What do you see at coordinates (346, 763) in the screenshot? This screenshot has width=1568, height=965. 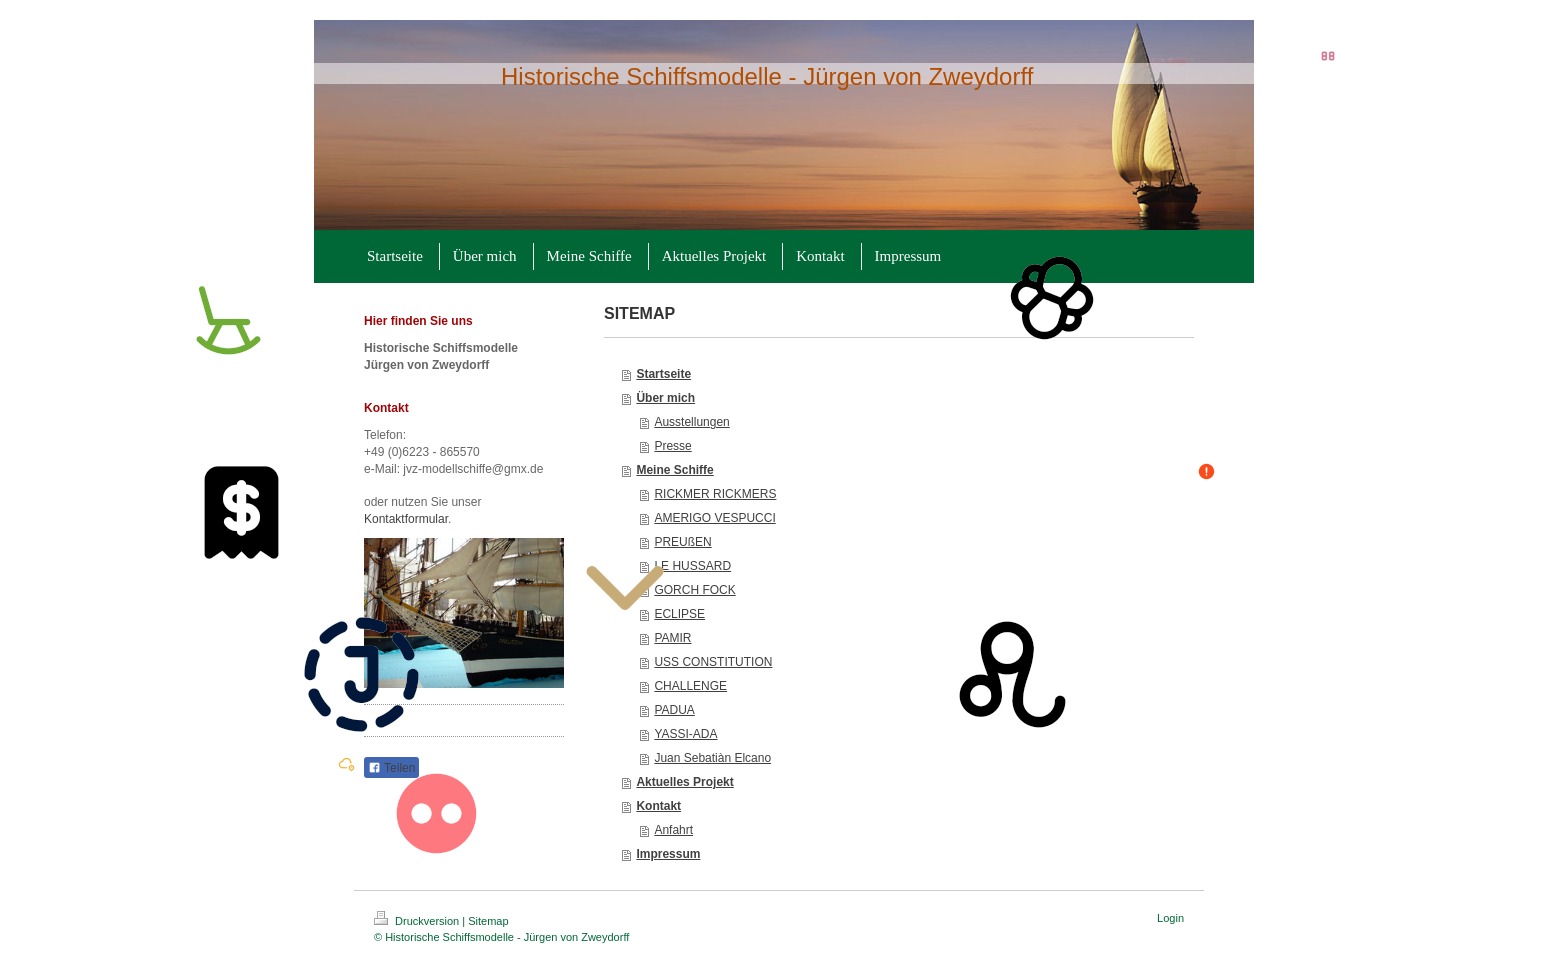 I see `view cloud storage location` at bounding box center [346, 763].